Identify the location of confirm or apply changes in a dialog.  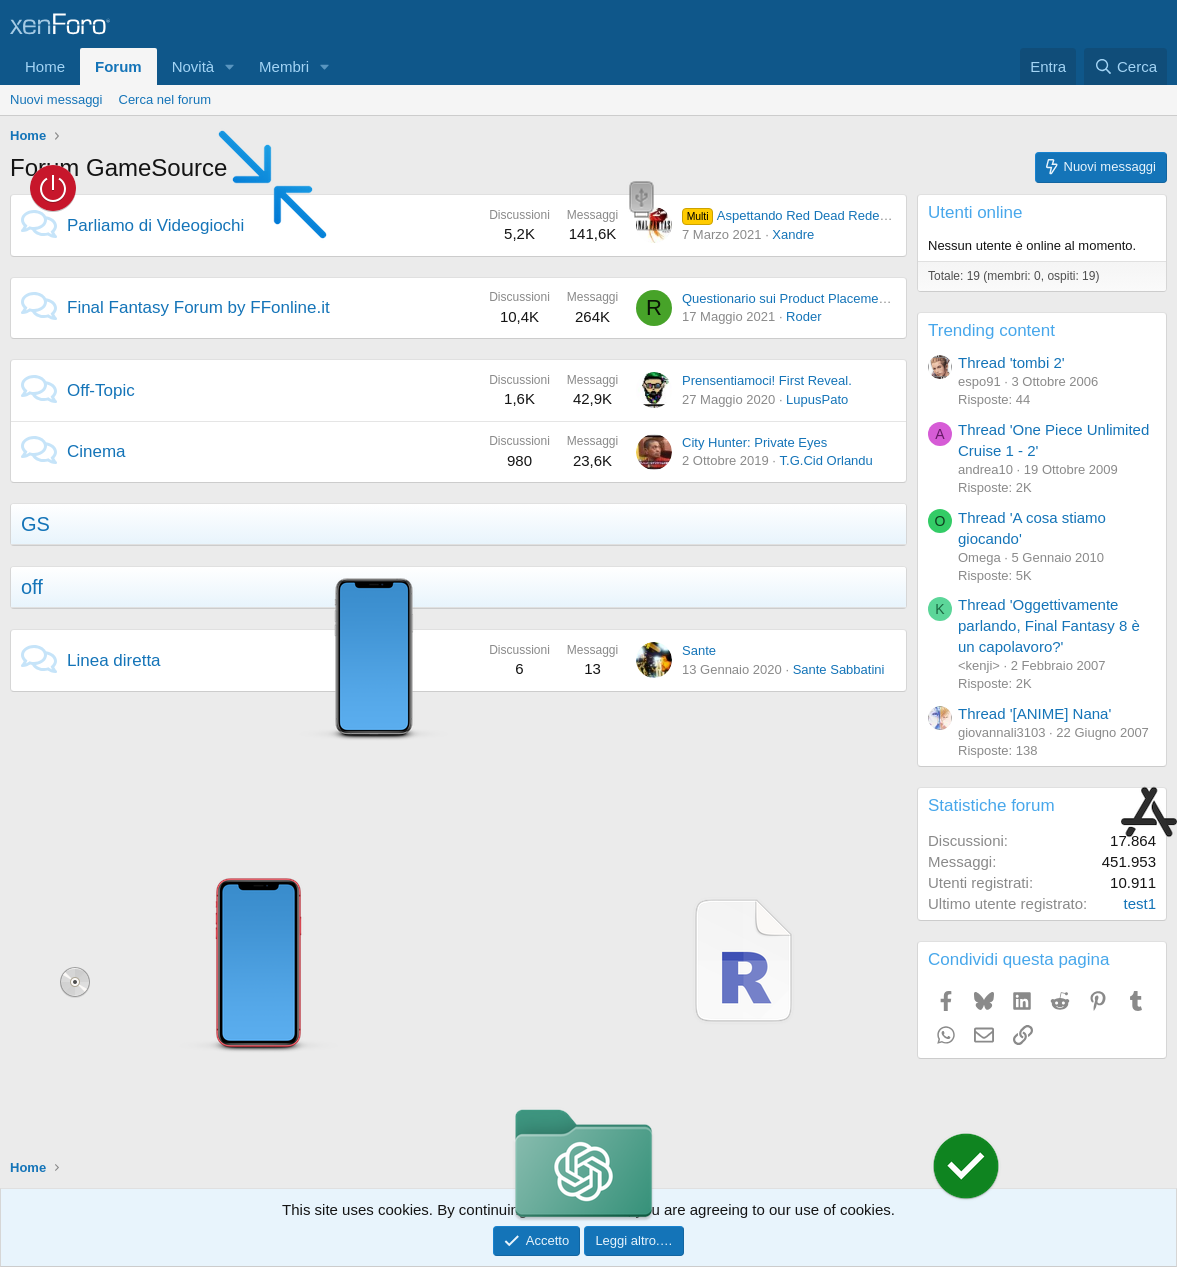
(966, 1166).